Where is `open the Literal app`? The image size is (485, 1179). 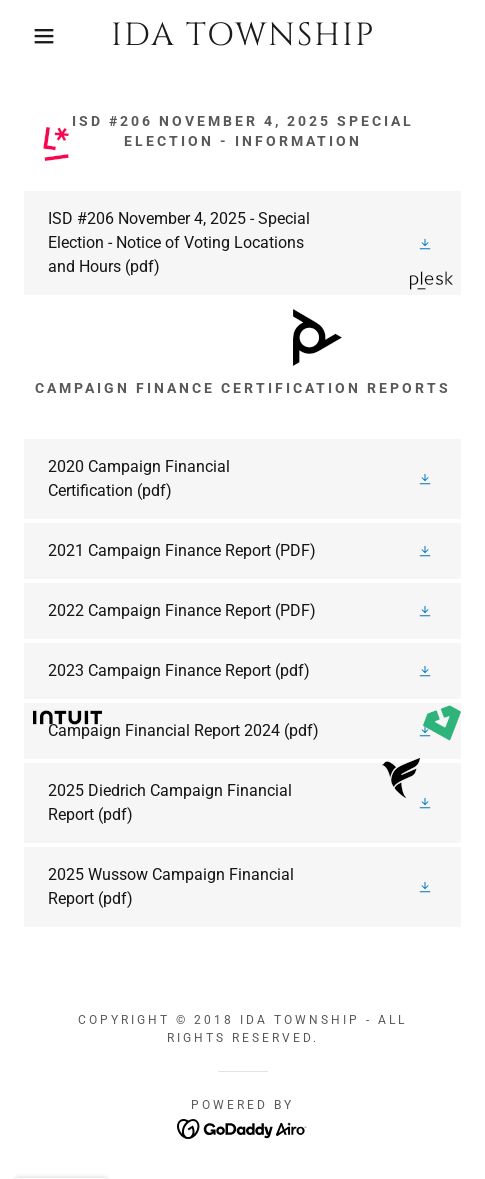 open the Literal app is located at coordinates (56, 144).